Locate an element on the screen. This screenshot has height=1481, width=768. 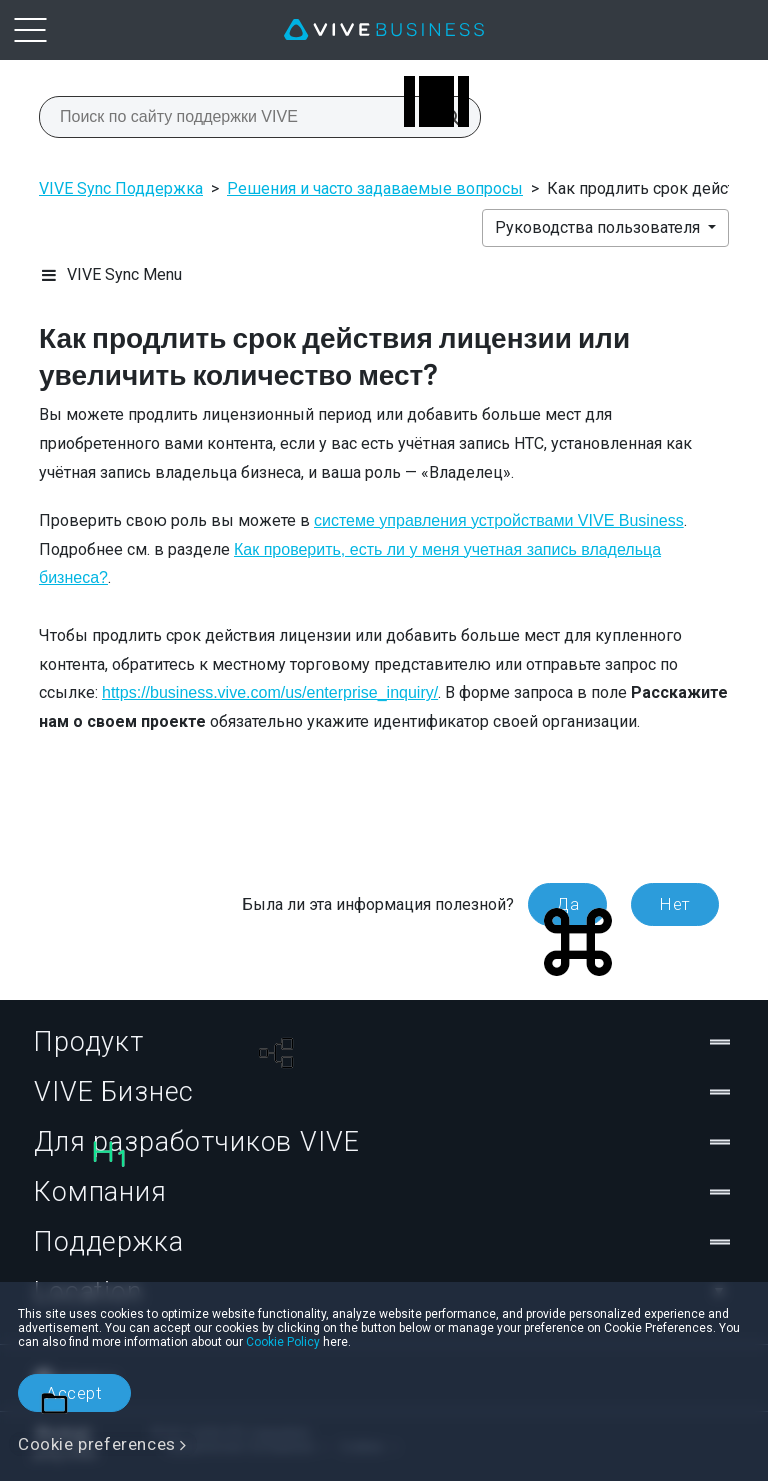
format text as heading level 1 is located at coordinates (108, 1153).